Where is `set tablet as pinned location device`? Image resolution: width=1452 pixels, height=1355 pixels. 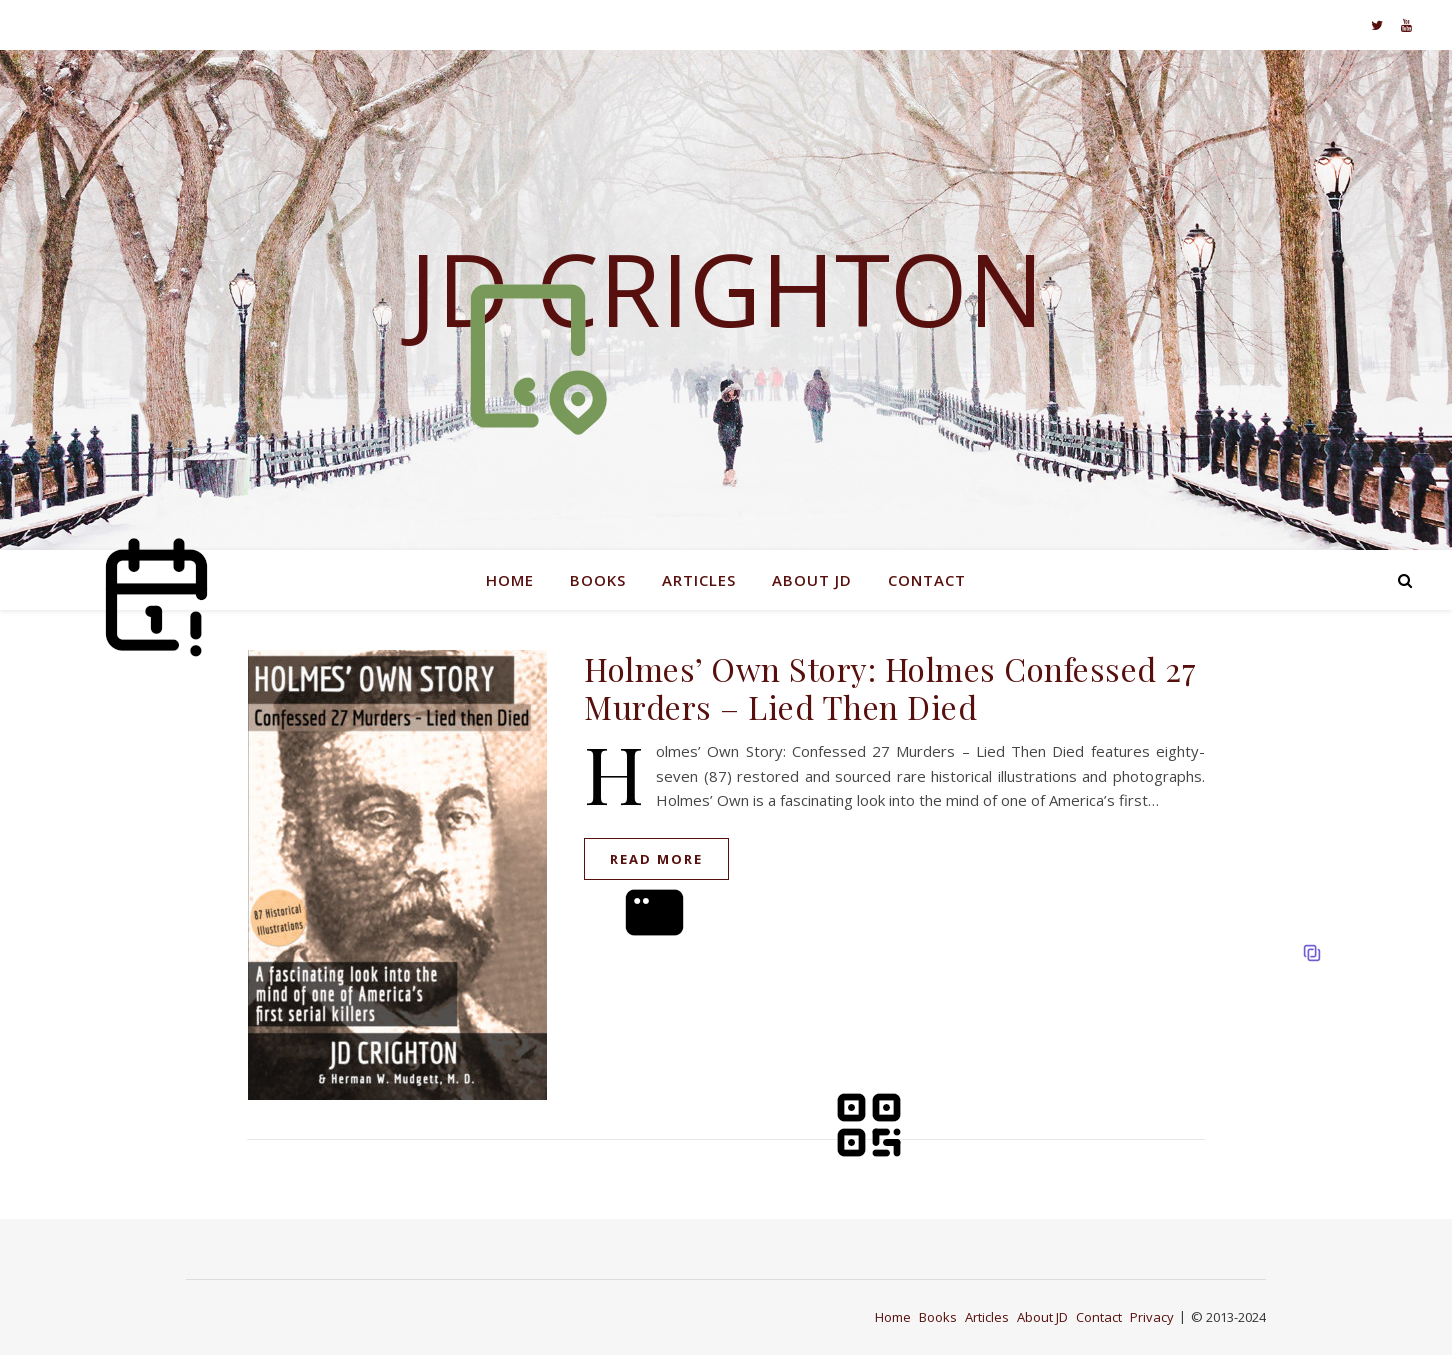 set tablet as pinned location device is located at coordinates (528, 356).